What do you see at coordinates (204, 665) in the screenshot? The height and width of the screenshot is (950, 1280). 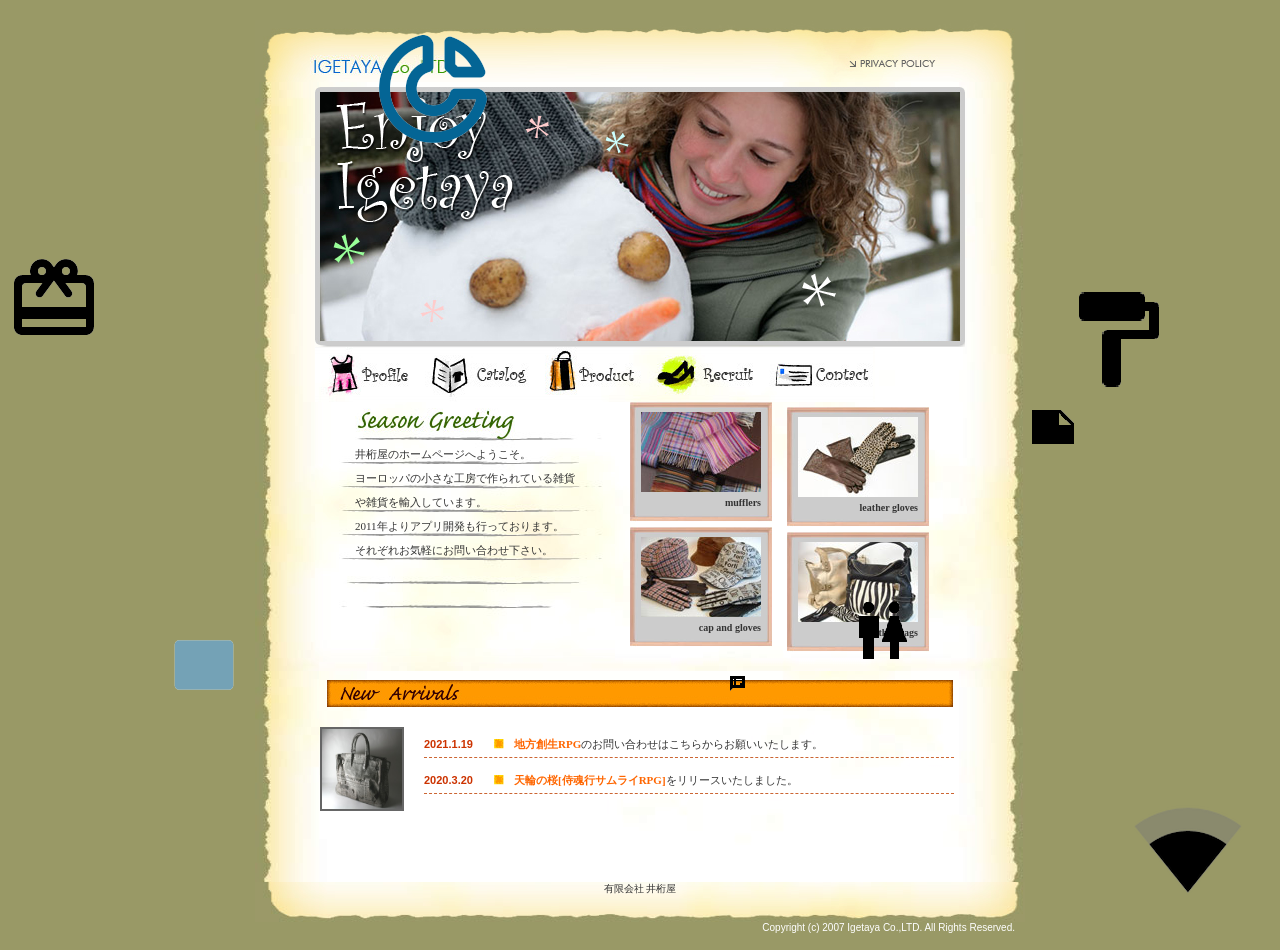 I see `placeholder for image or media content` at bounding box center [204, 665].